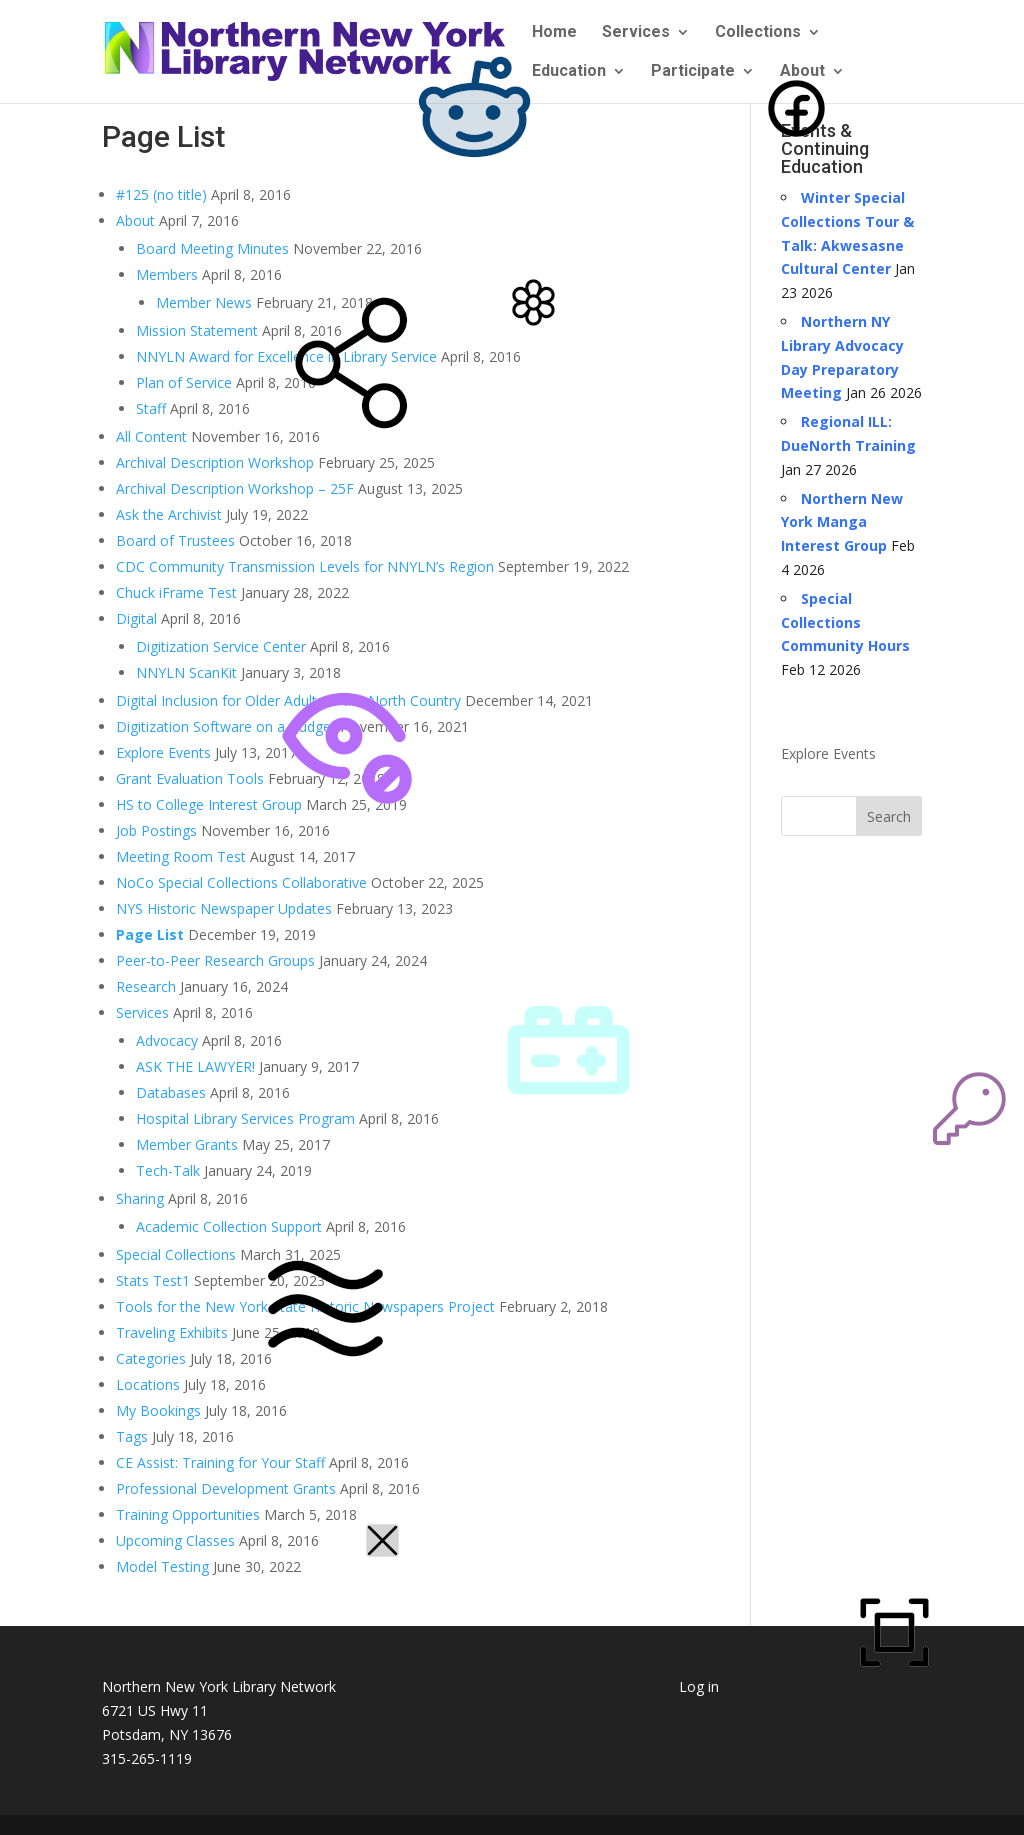 The height and width of the screenshot is (1835, 1024). I want to click on access security or password settings, so click(968, 1110).